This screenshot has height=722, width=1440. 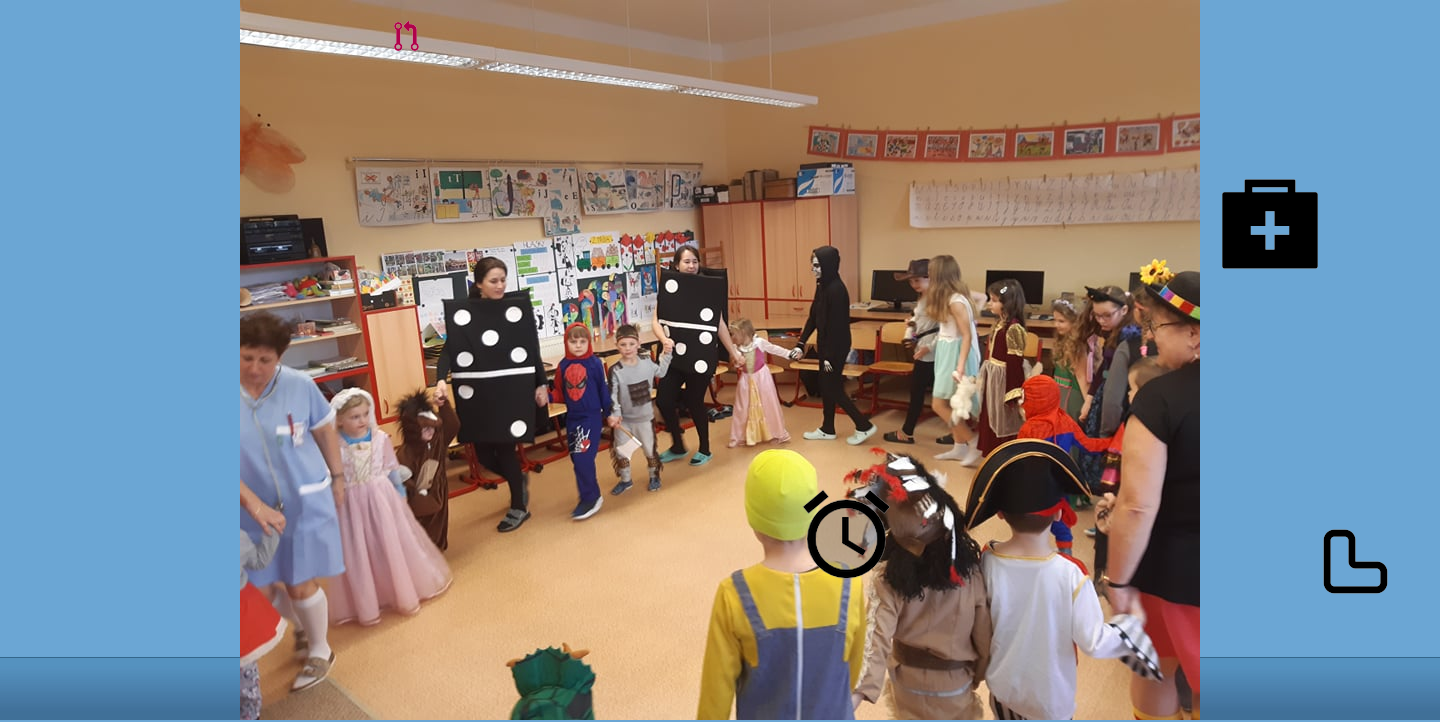 What do you see at coordinates (406, 36) in the screenshot?
I see `create a new pull request` at bounding box center [406, 36].